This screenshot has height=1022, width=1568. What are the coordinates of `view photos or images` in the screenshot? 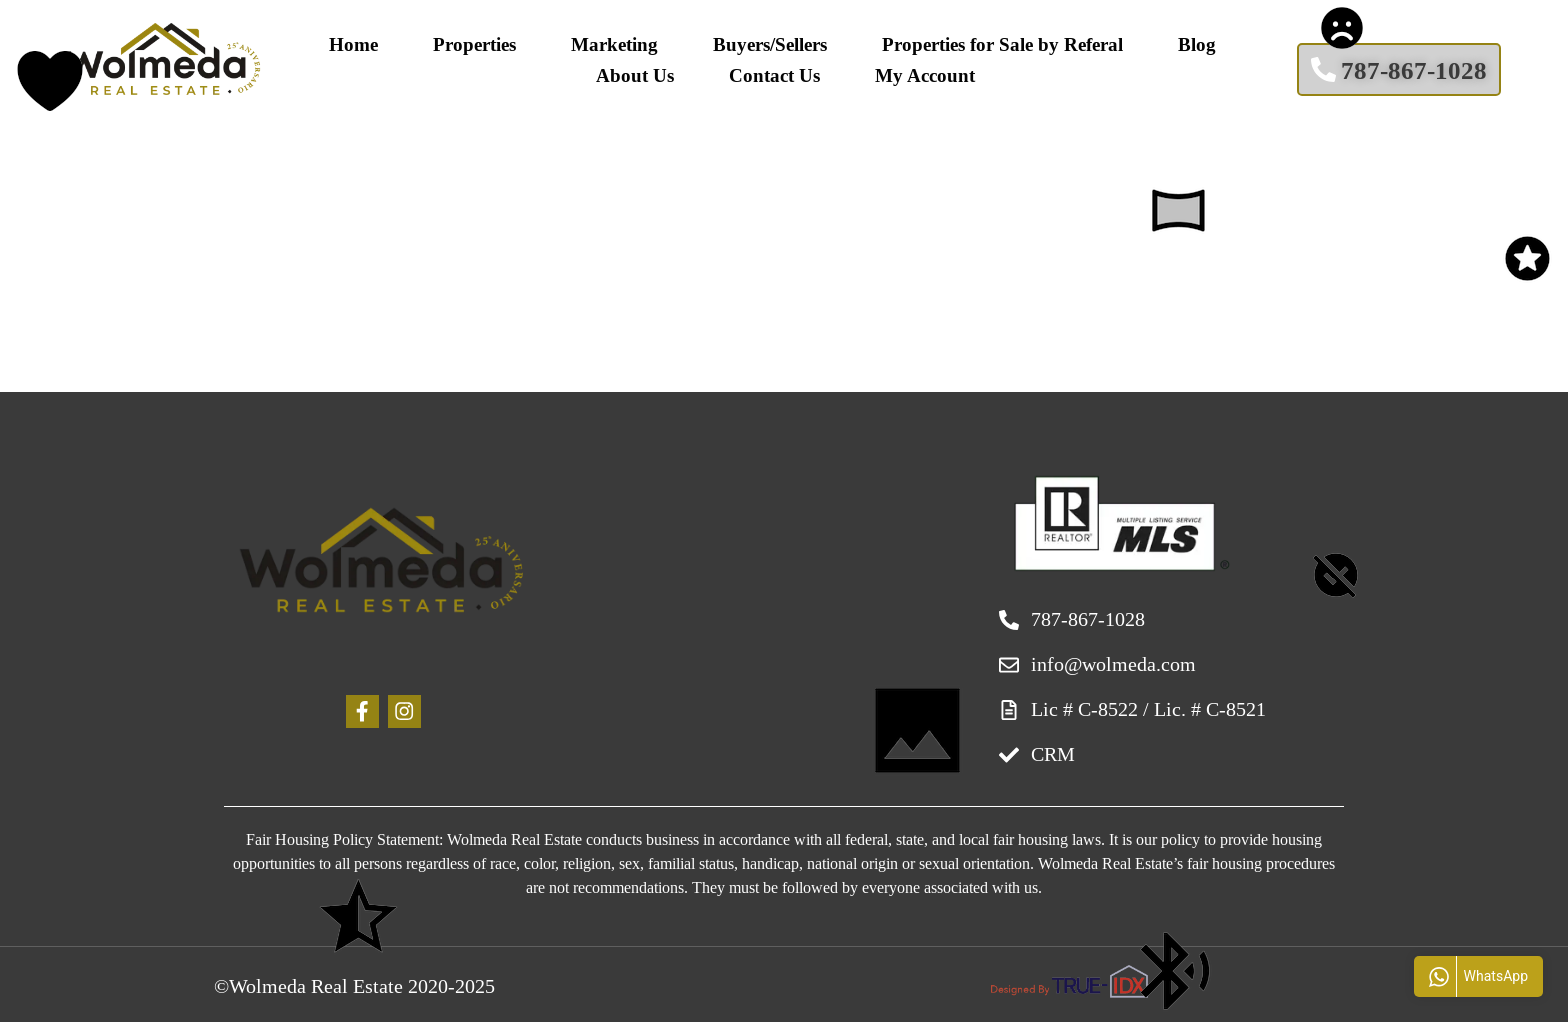 It's located at (917, 730).